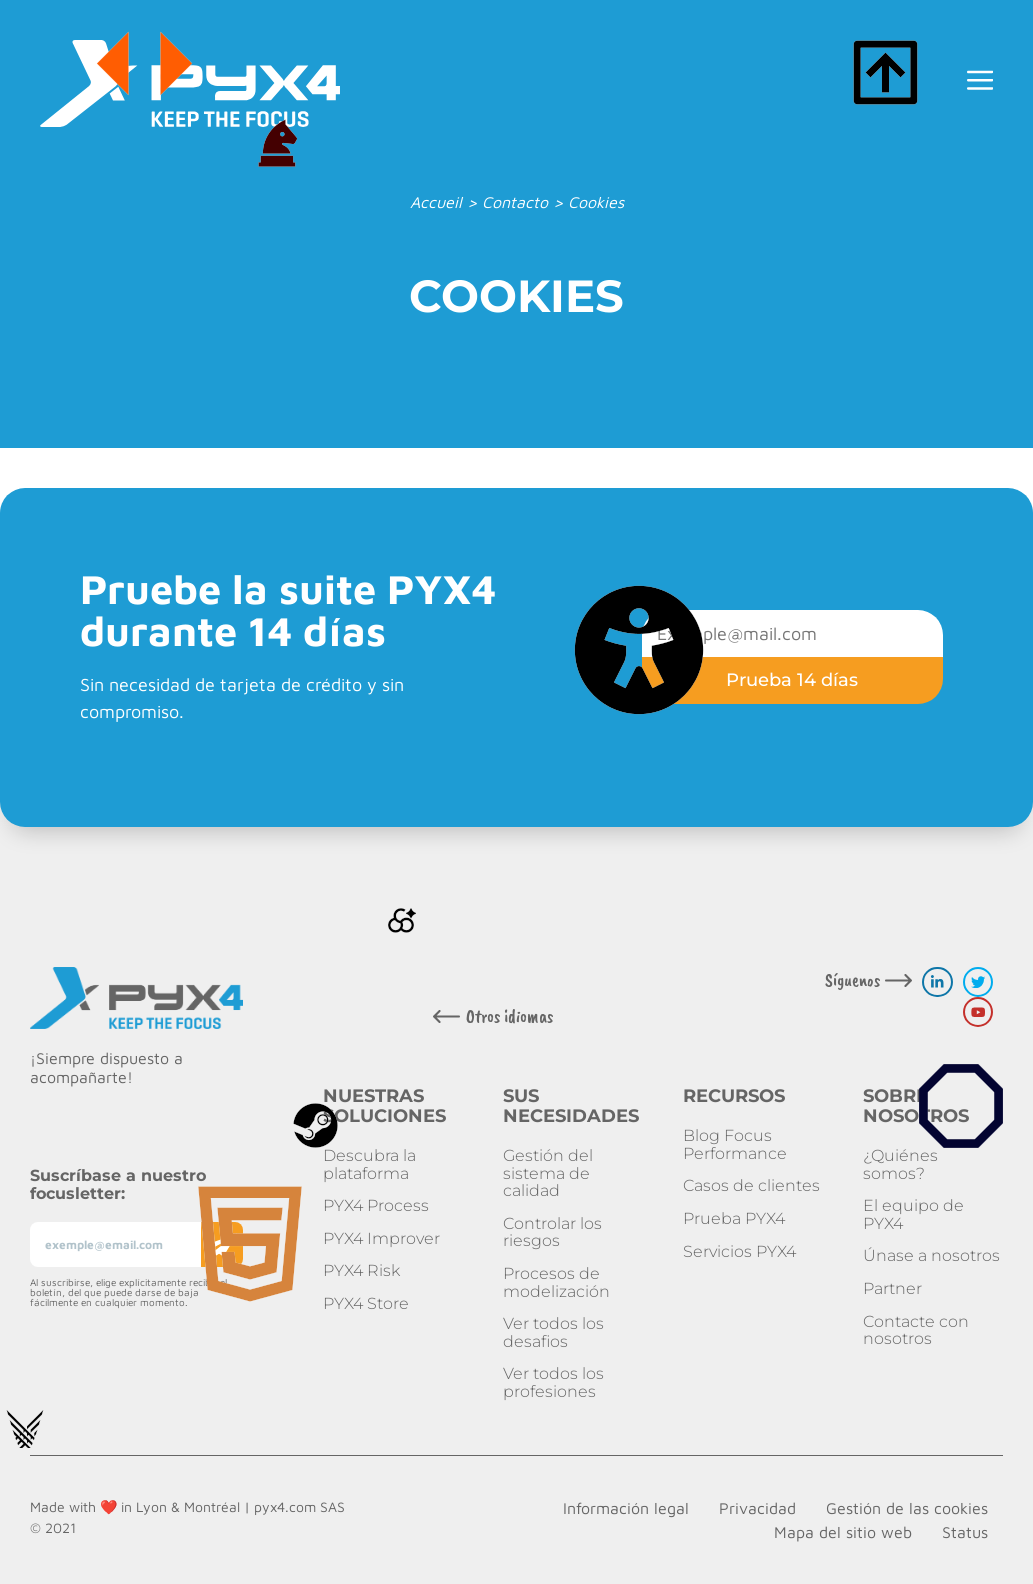 The height and width of the screenshot is (1584, 1033). Describe the element at coordinates (250, 1244) in the screenshot. I see `indicates HTML5 technology or web development` at that location.